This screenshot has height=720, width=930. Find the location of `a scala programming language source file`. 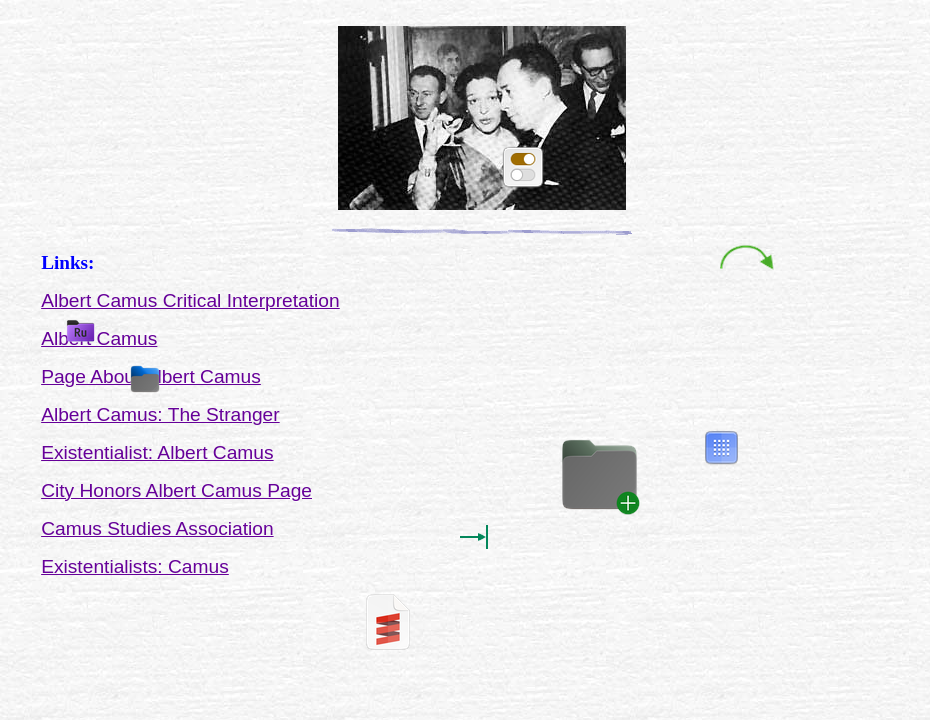

a scala programming language source file is located at coordinates (388, 622).